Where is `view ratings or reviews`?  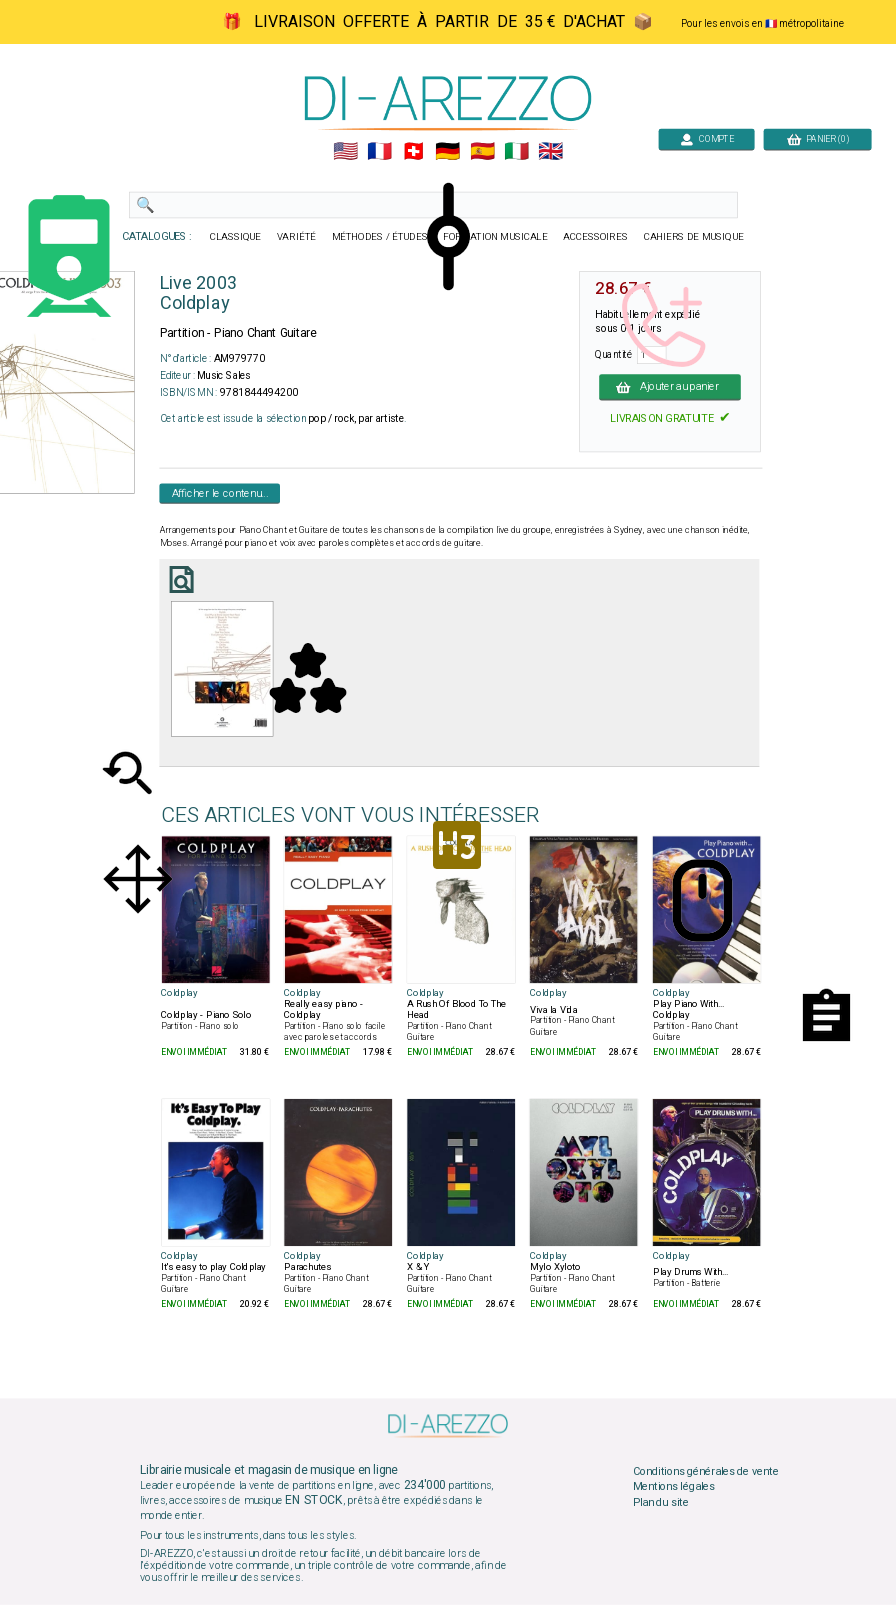 view ratings or reviews is located at coordinates (308, 678).